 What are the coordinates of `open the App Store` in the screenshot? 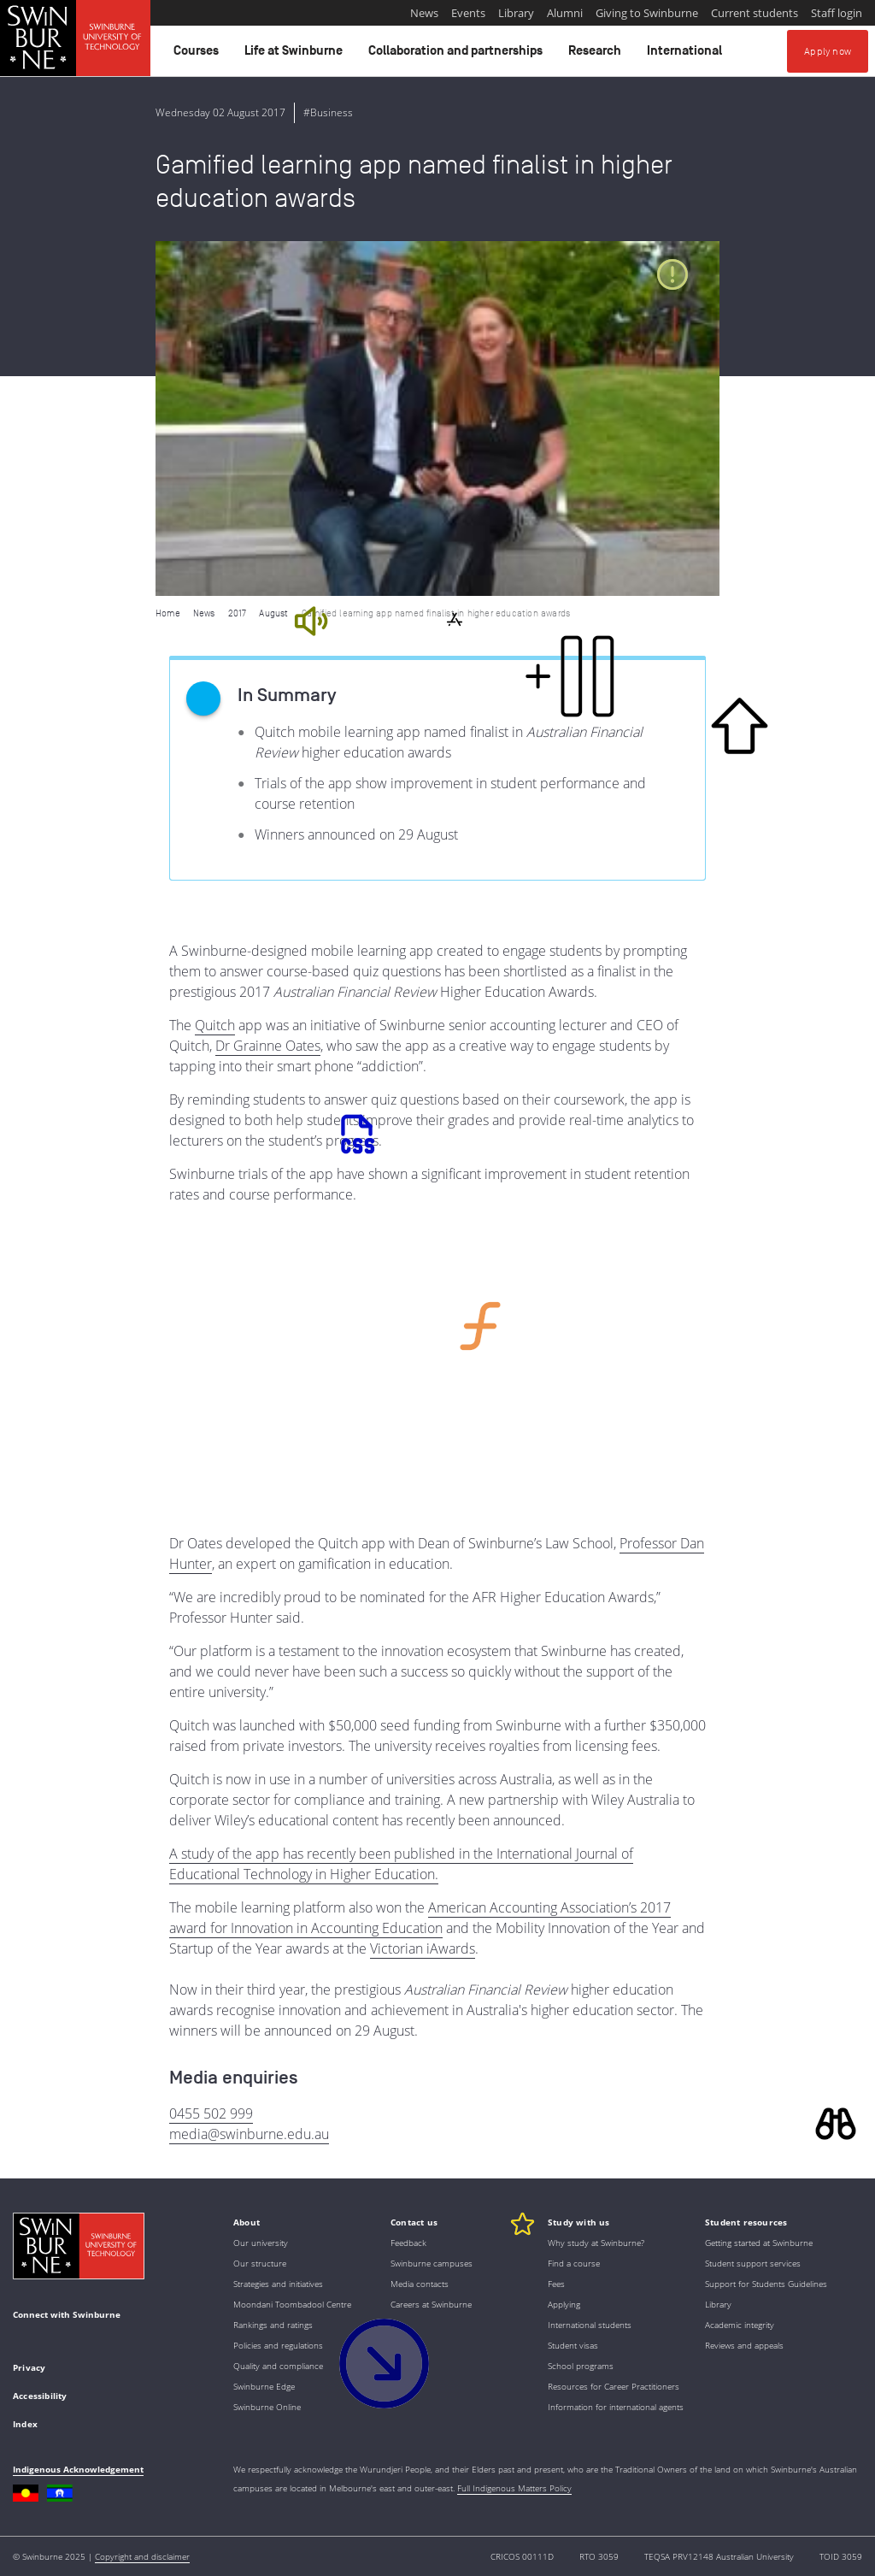 It's located at (455, 620).